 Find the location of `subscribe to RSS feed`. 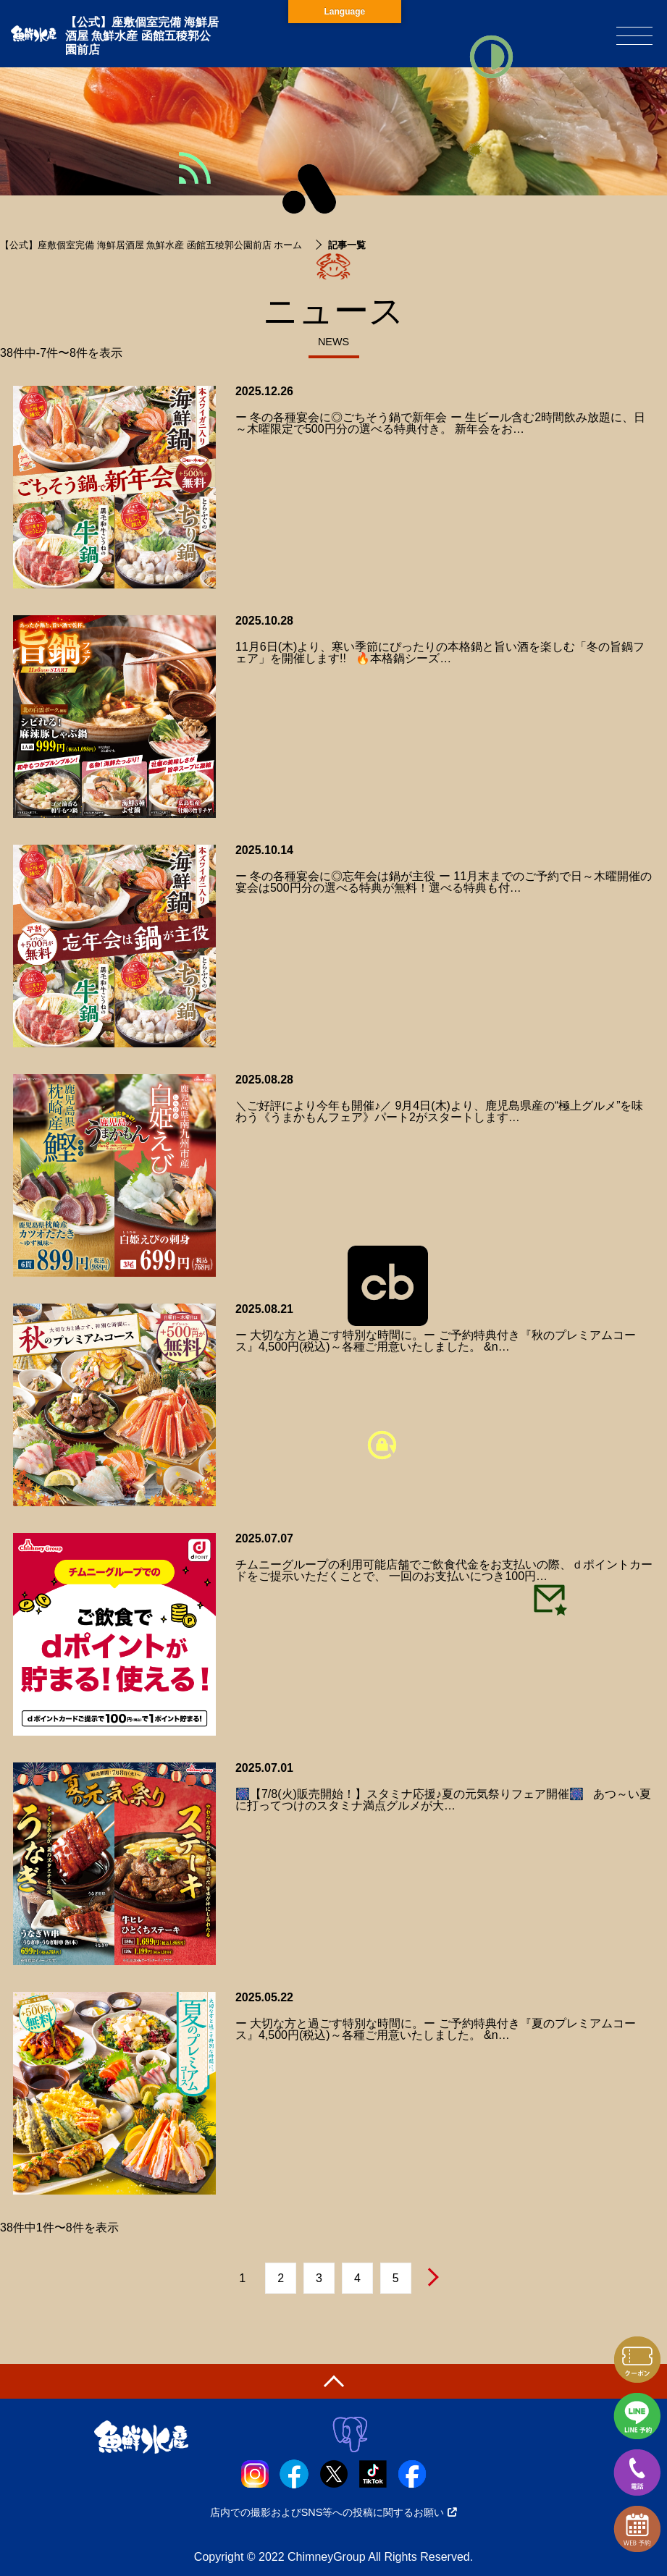

subscribe to RSS feed is located at coordinates (195, 168).